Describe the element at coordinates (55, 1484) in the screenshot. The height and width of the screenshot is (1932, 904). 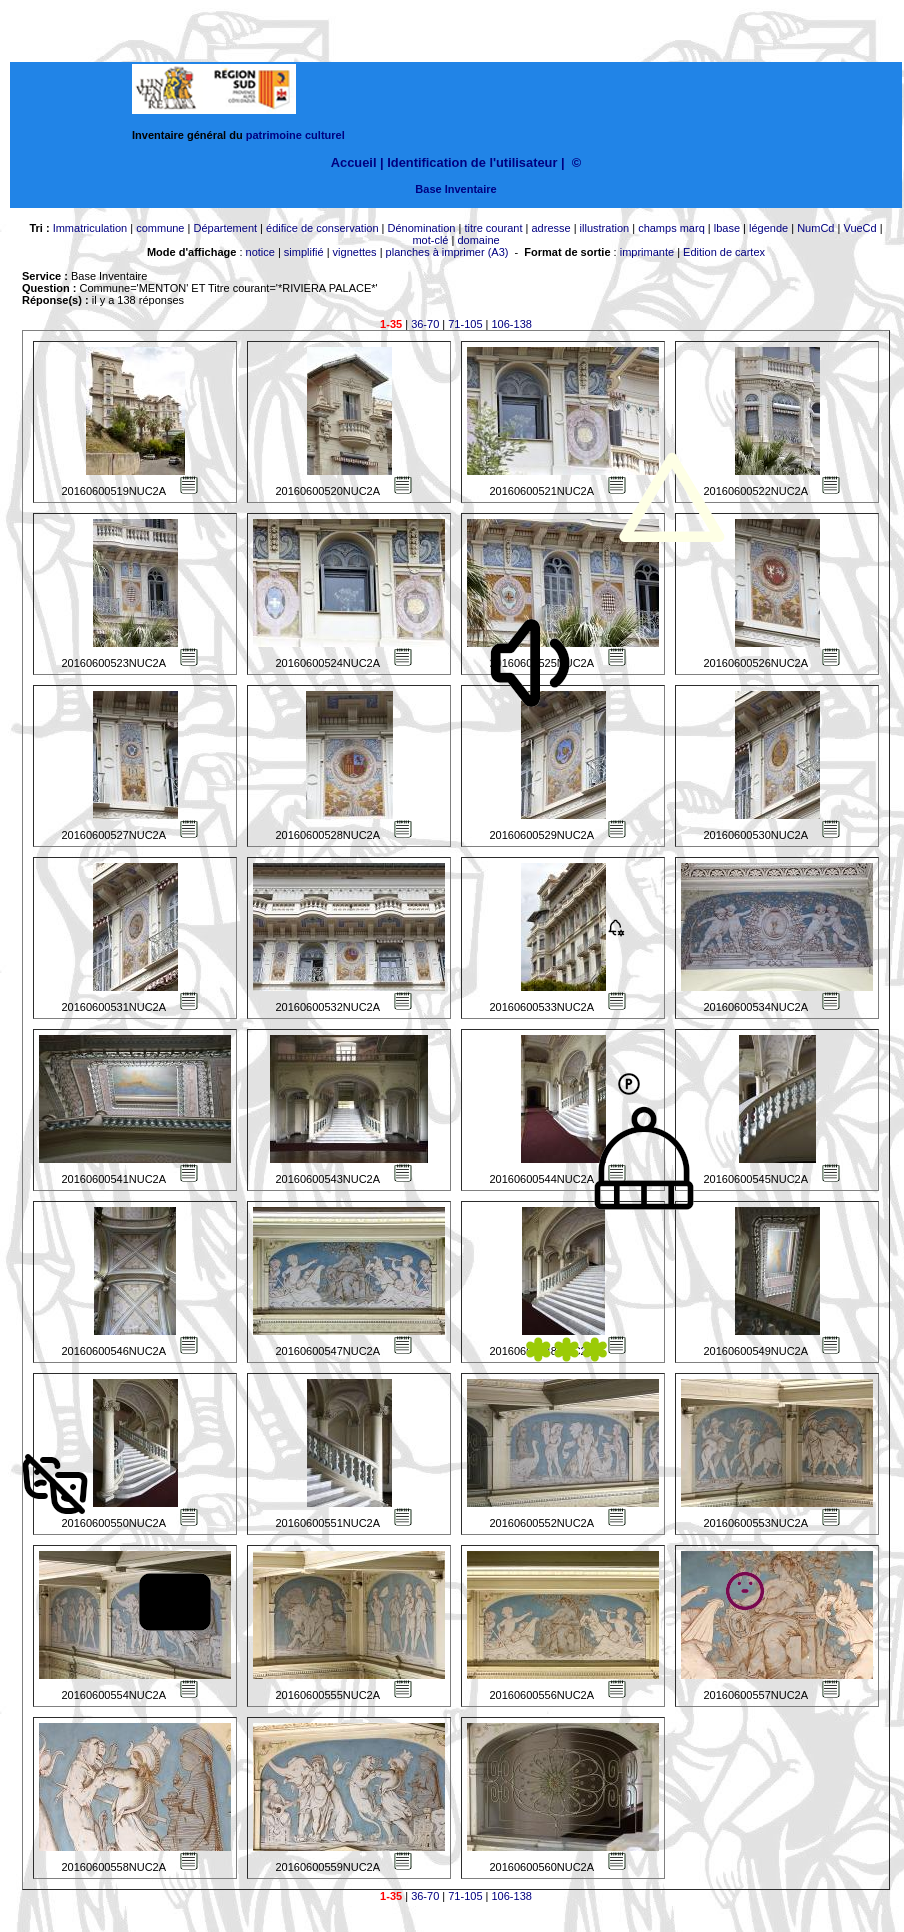
I see `disable theater or entertainment mode` at that location.